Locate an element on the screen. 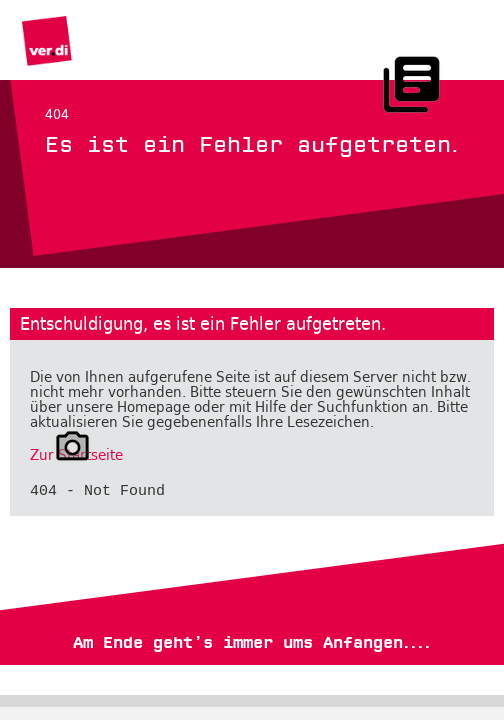  take a photo is located at coordinates (72, 447).